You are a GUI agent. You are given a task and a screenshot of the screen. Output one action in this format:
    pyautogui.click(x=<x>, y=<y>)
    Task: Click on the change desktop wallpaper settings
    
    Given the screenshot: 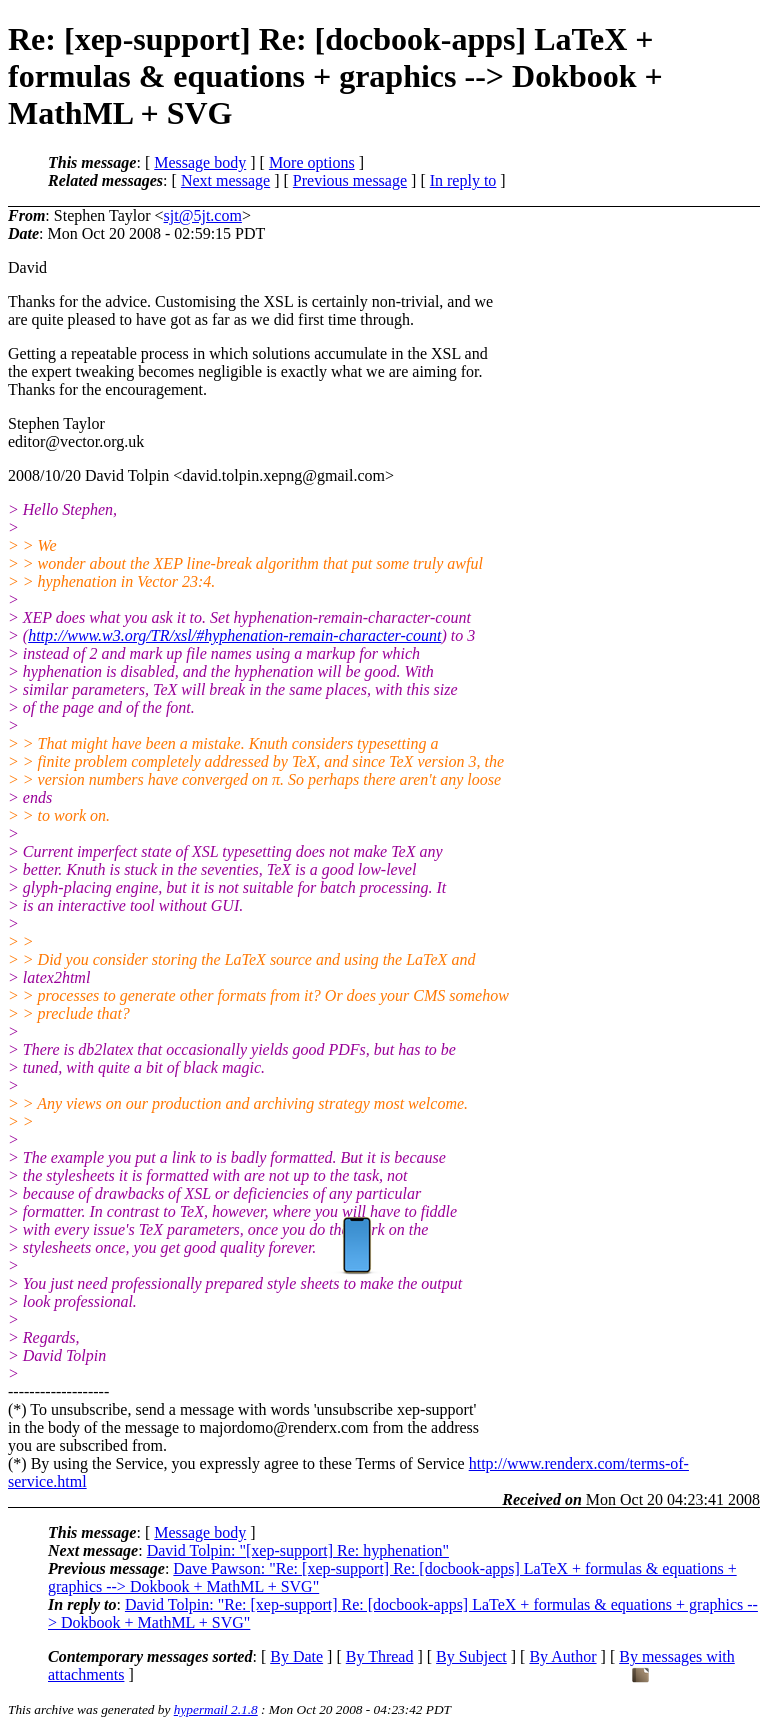 What is the action you would take?
    pyautogui.click(x=640, y=1674)
    